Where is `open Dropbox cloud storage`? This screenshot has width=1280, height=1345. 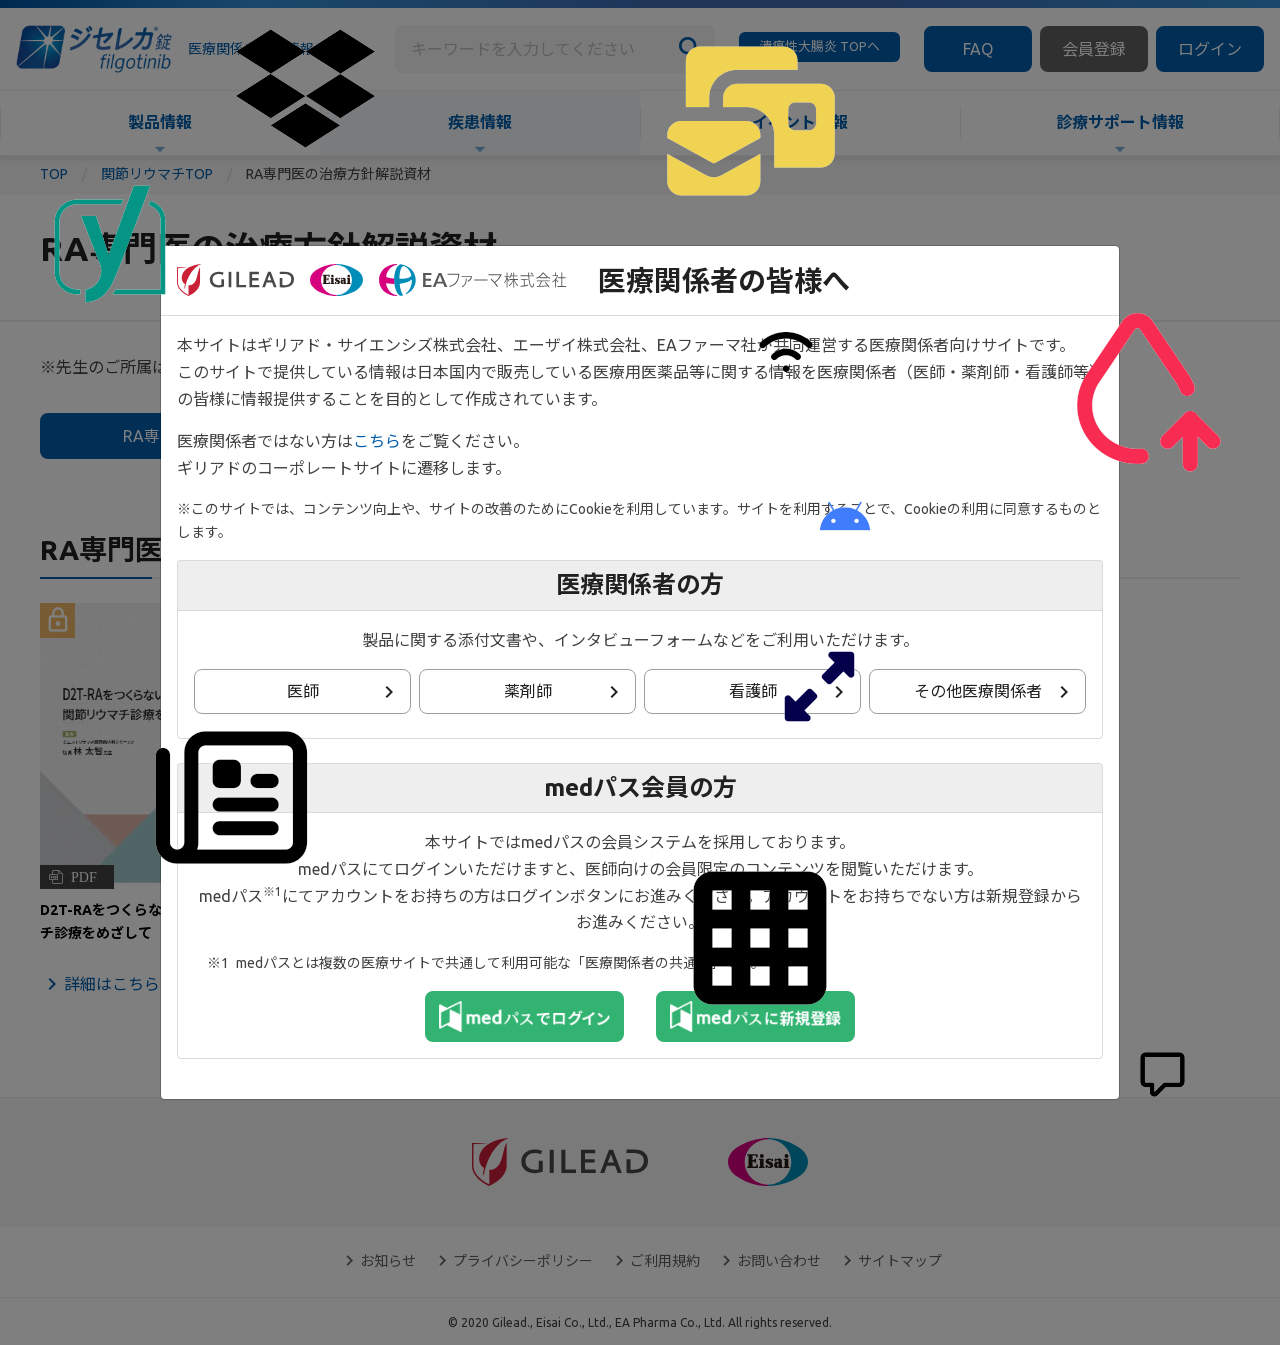
open Dropbox cloud storage is located at coordinates (305, 88).